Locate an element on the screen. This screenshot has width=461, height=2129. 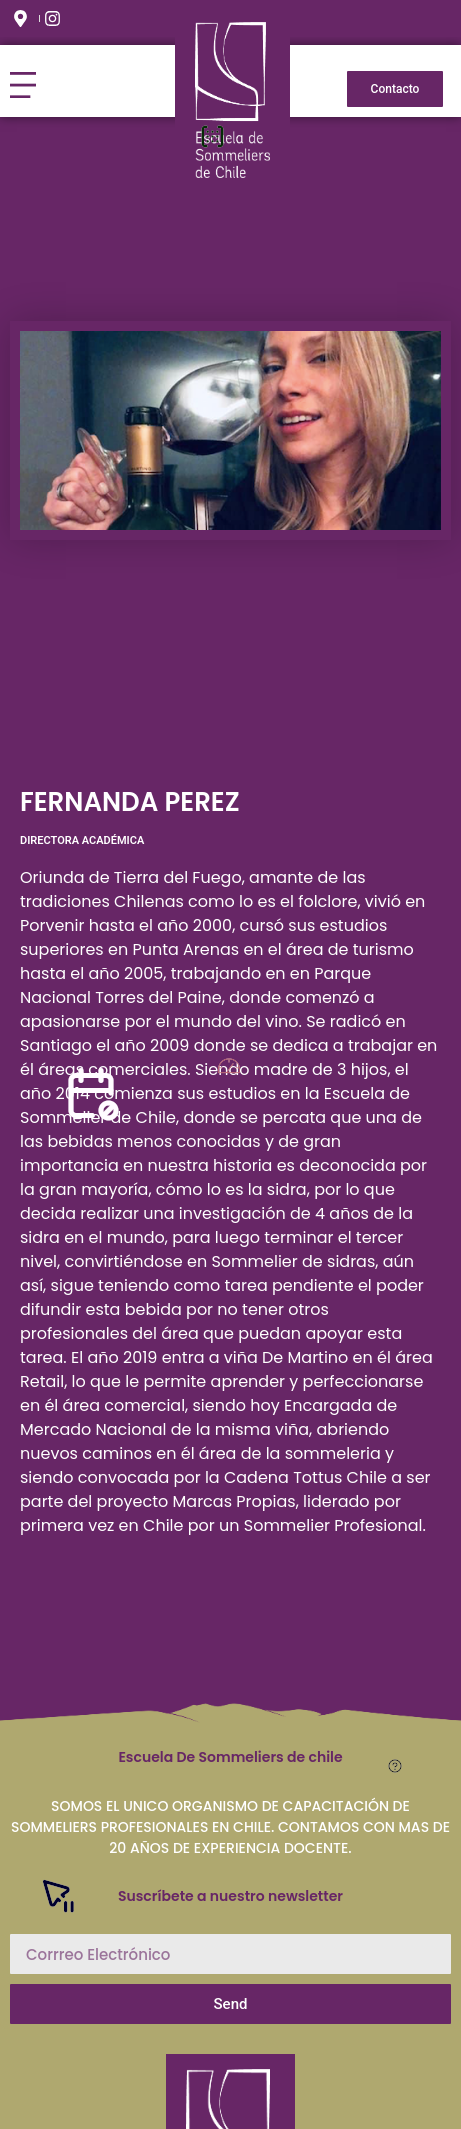
cancel a scheduled event is located at coordinates (91, 1093).